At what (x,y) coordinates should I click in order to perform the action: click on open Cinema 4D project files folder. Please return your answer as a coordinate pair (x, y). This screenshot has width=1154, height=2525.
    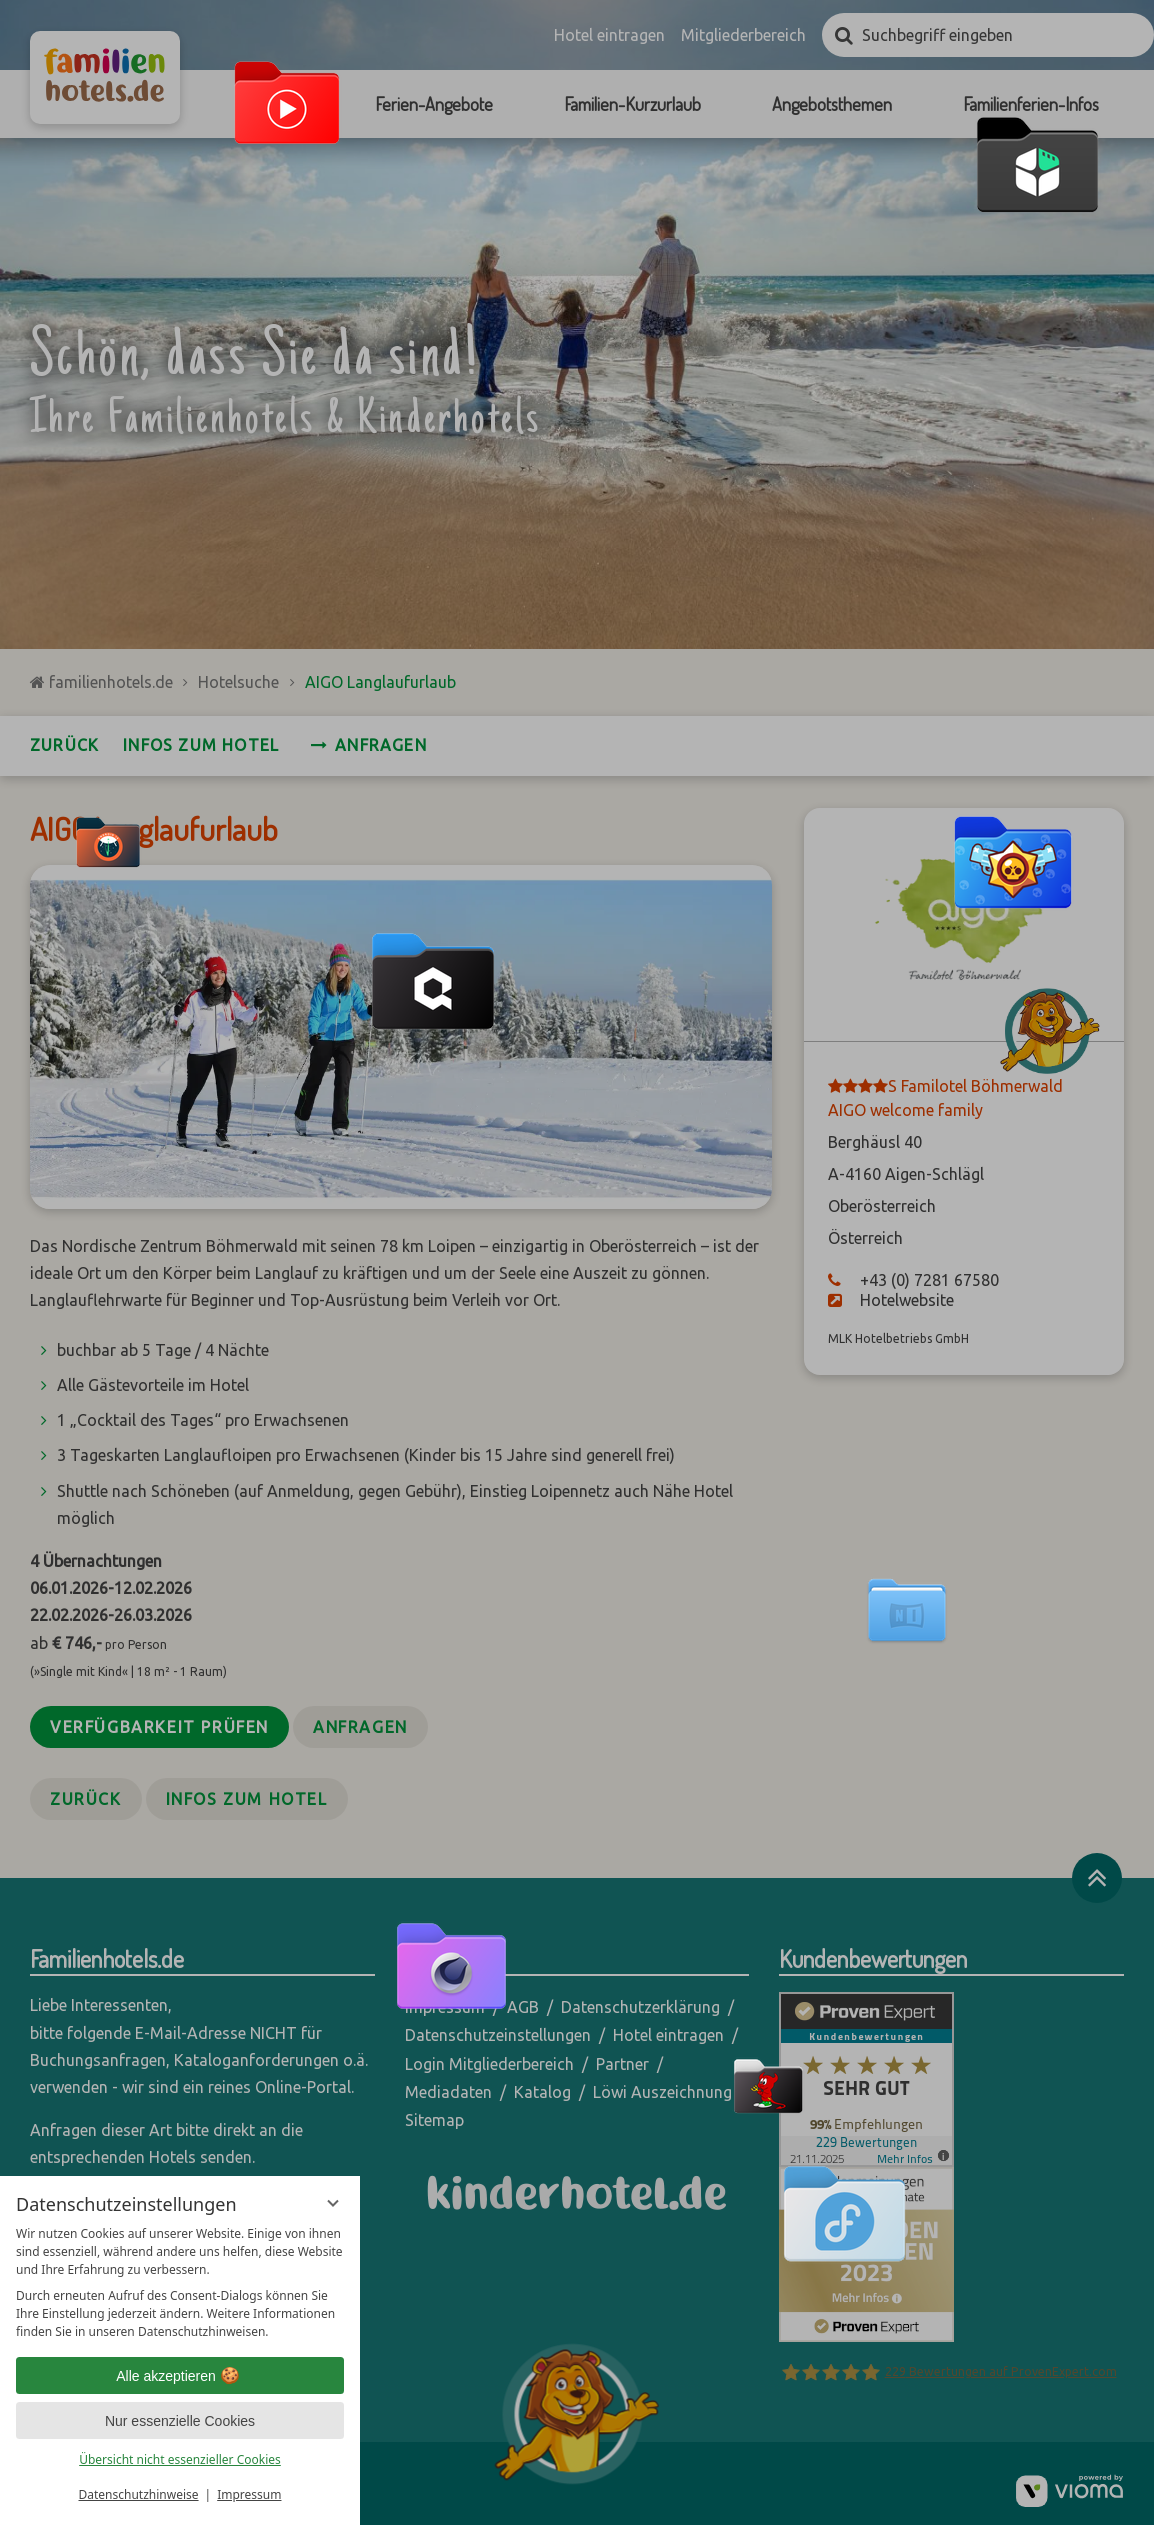
    Looking at the image, I should click on (451, 1969).